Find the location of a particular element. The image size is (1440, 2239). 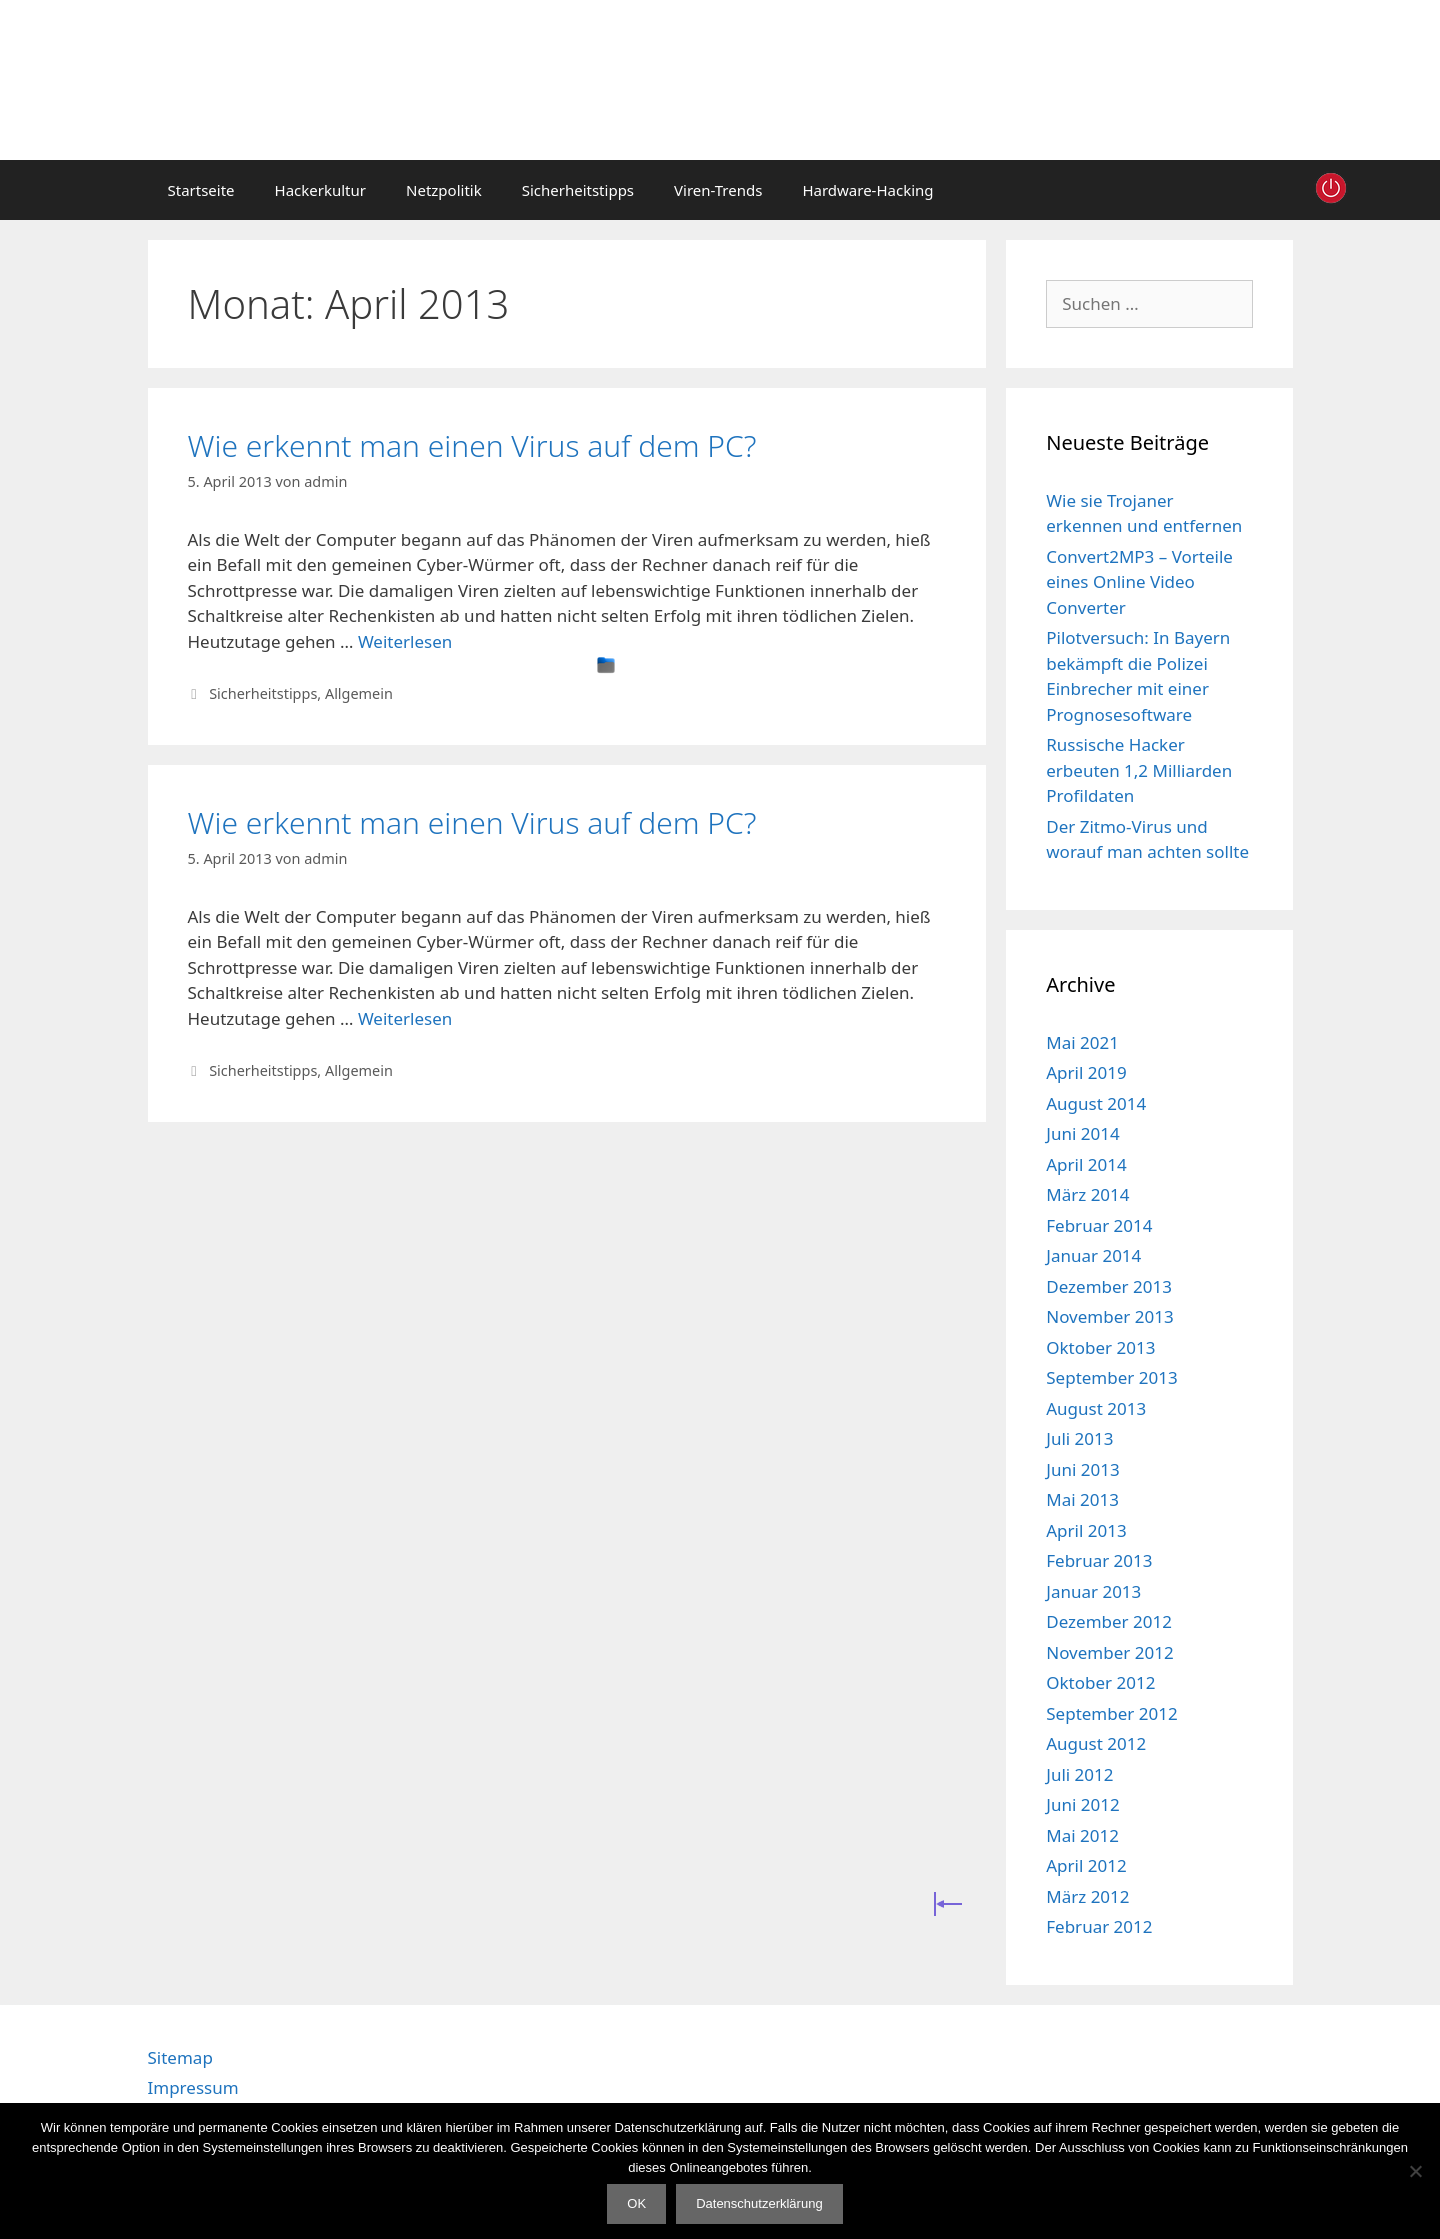

open folder containing files is located at coordinates (606, 665).